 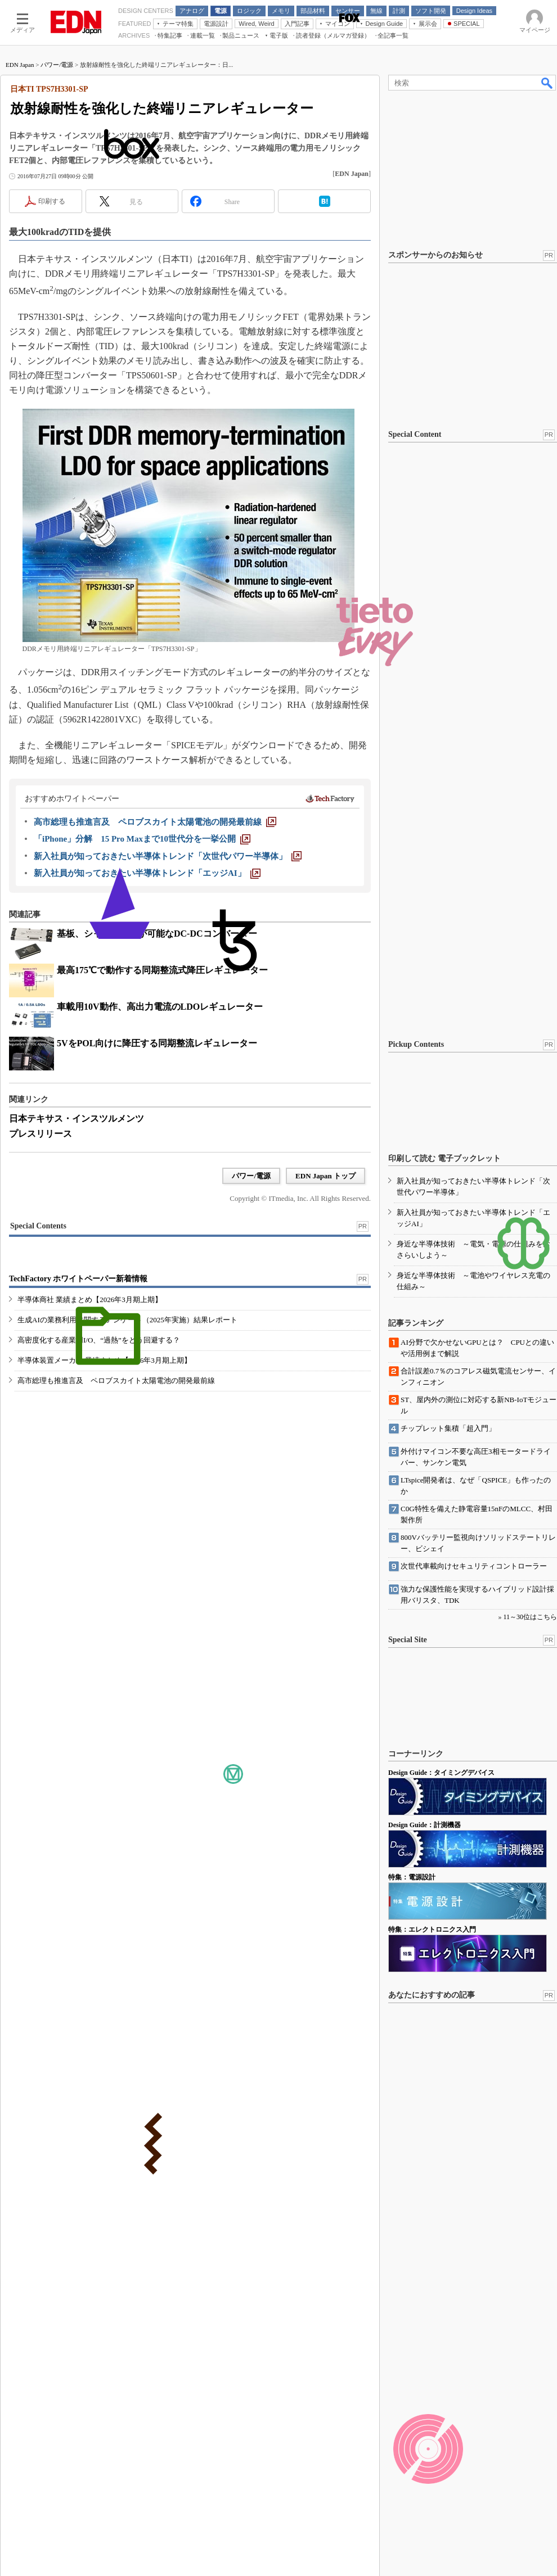 I want to click on open folder to view files, so click(x=108, y=1336).